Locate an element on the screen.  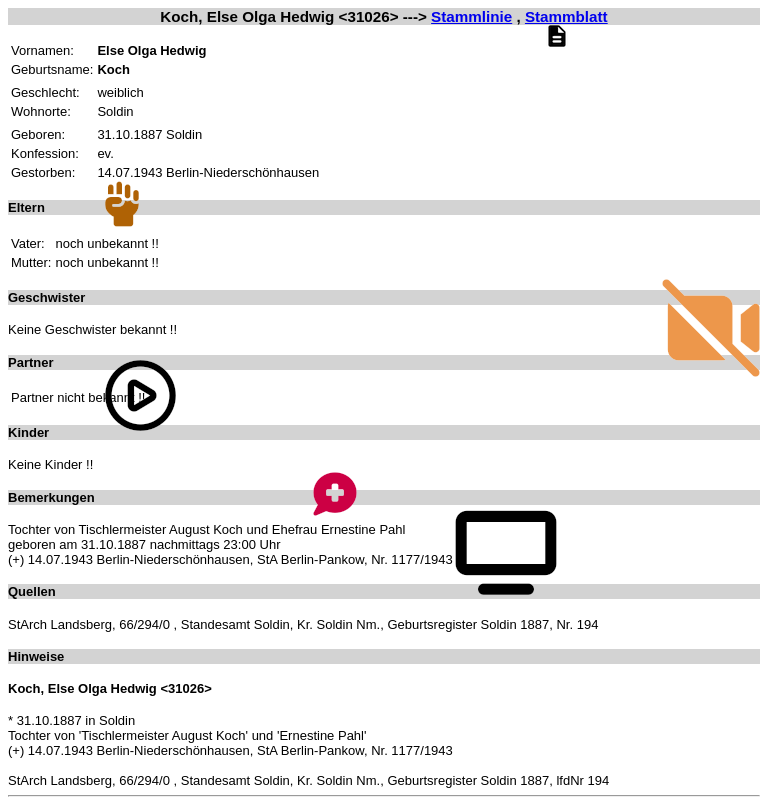
access medical chat or health support is located at coordinates (335, 494).